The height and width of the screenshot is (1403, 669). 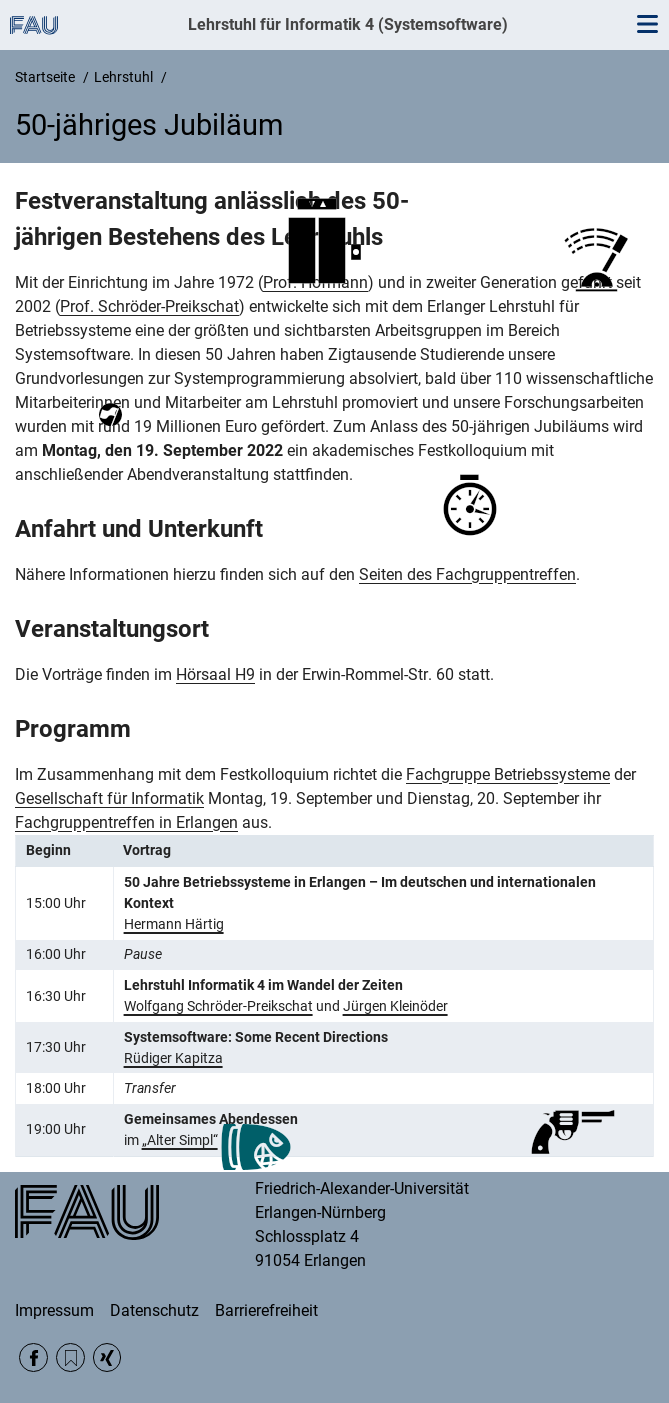 What do you see at coordinates (110, 414) in the screenshot?
I see `flag or report content` at bounding box center [110, 414].